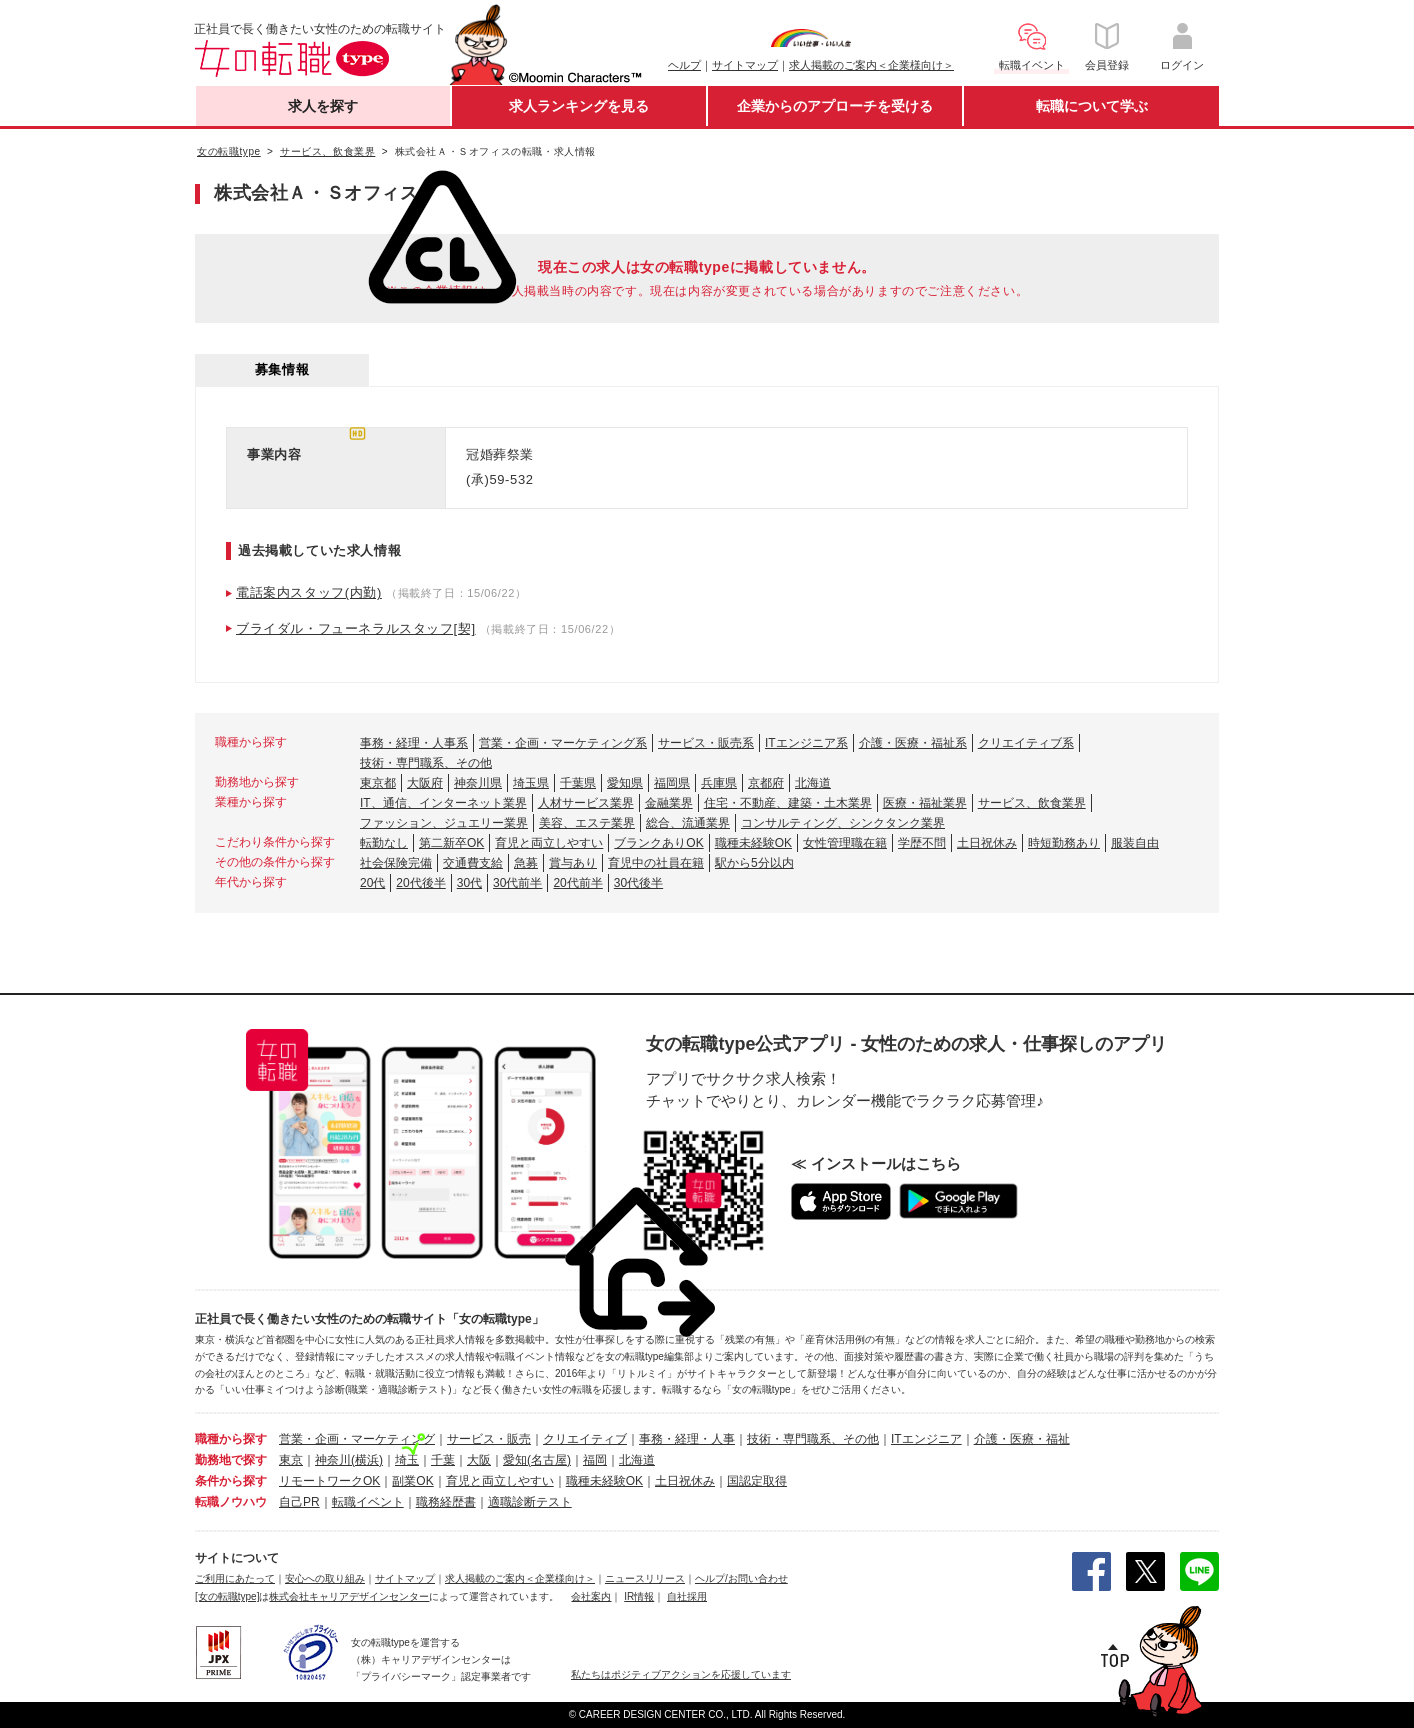  I want to click on move or relocate to a new home, so click(636, 1258).